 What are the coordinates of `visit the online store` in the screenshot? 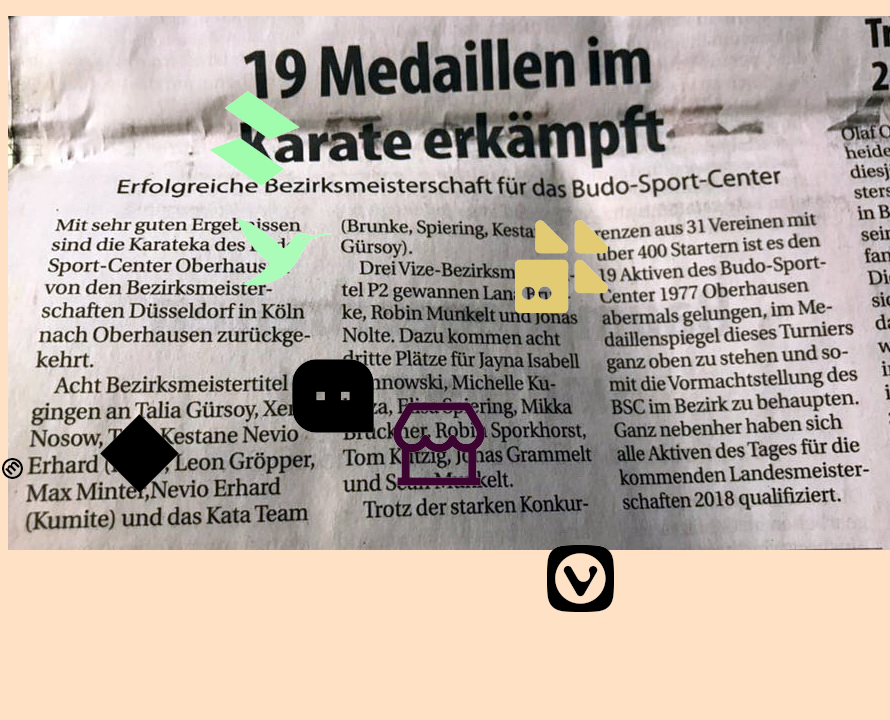 It's located at (439, 444).